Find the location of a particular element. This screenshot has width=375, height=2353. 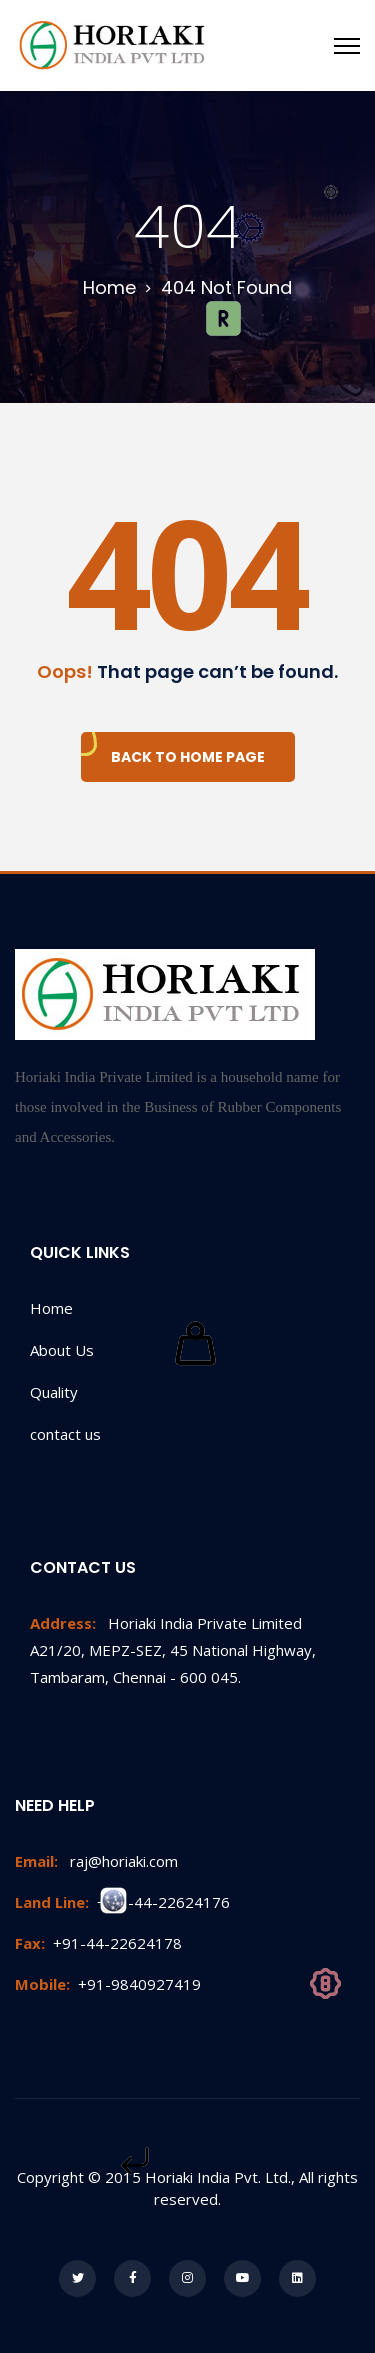

access network file system or shared storage is located at coordinates (113, 1900).